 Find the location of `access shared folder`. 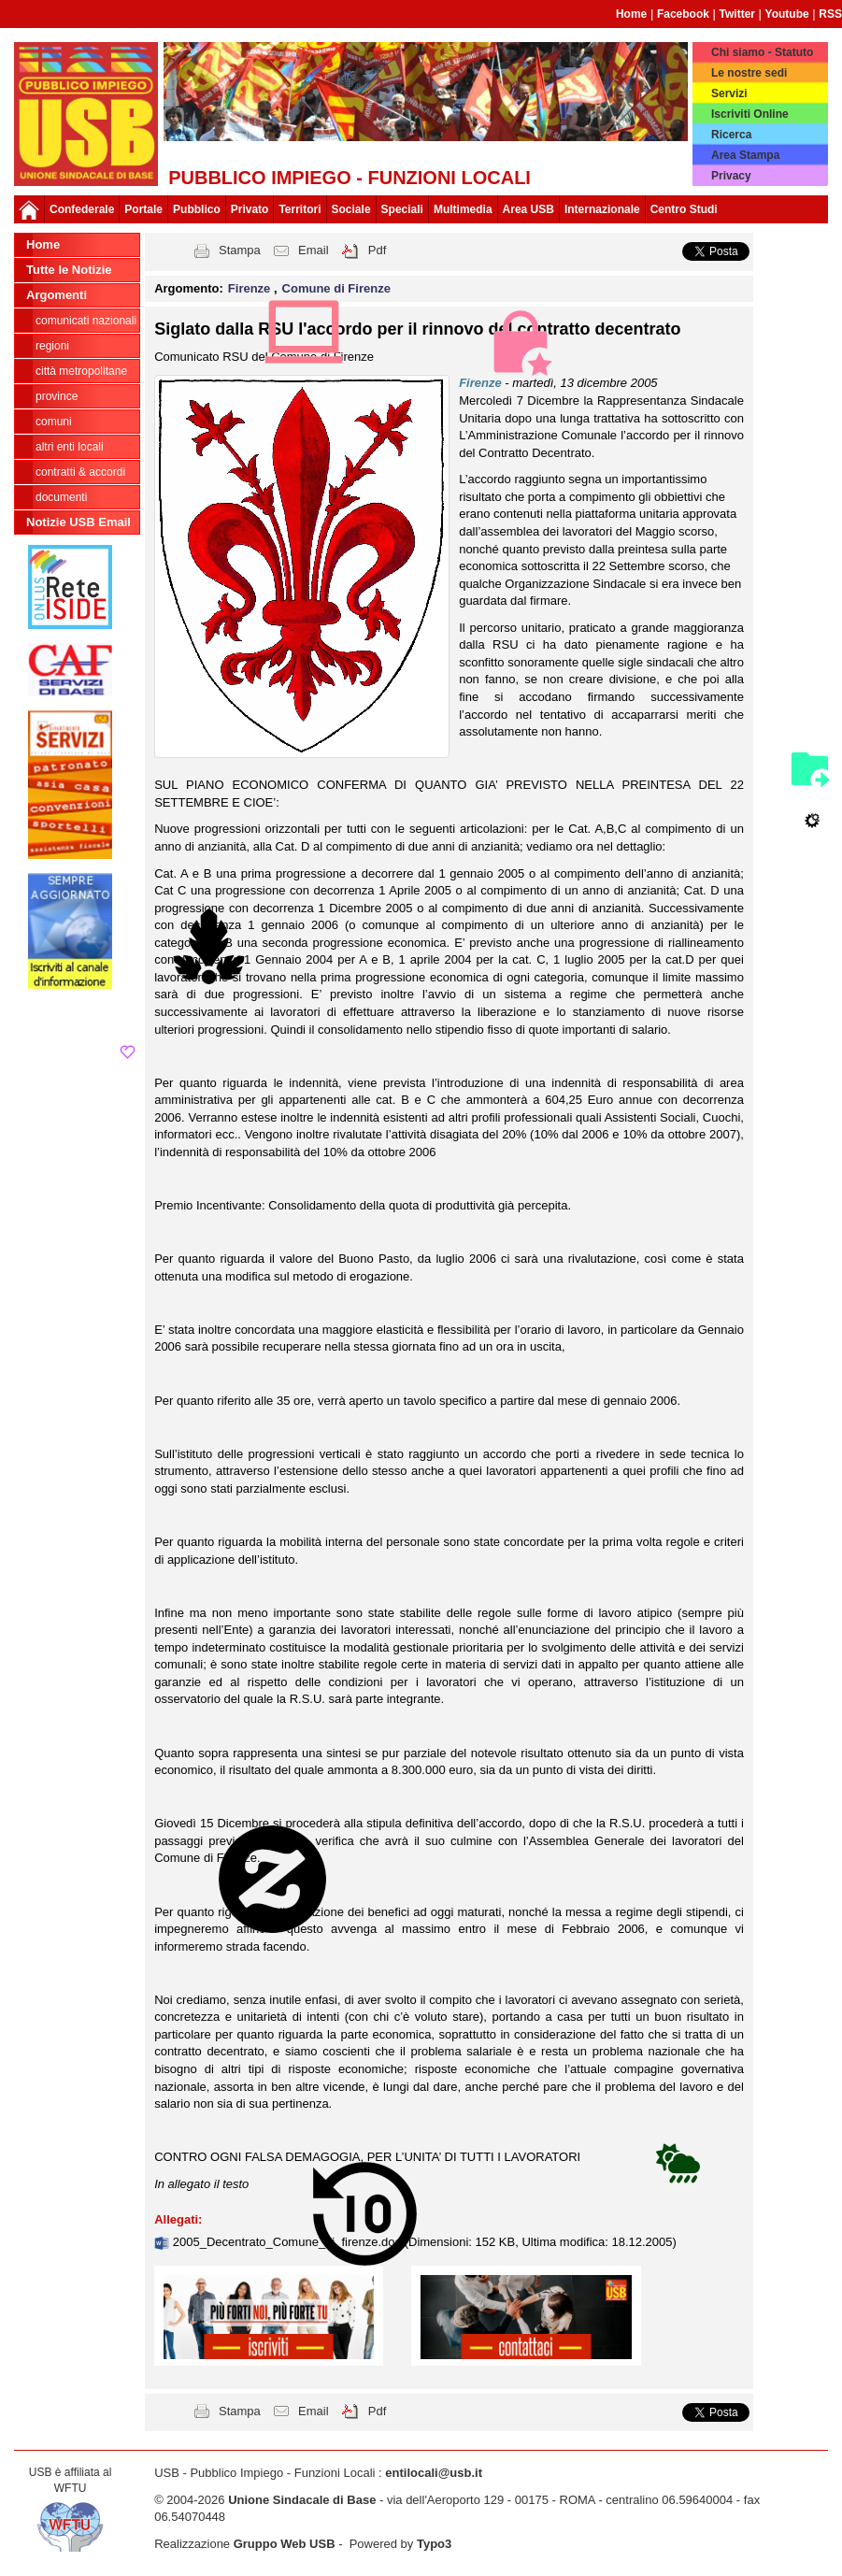

access shared folder is located at coordinates (809, 768).